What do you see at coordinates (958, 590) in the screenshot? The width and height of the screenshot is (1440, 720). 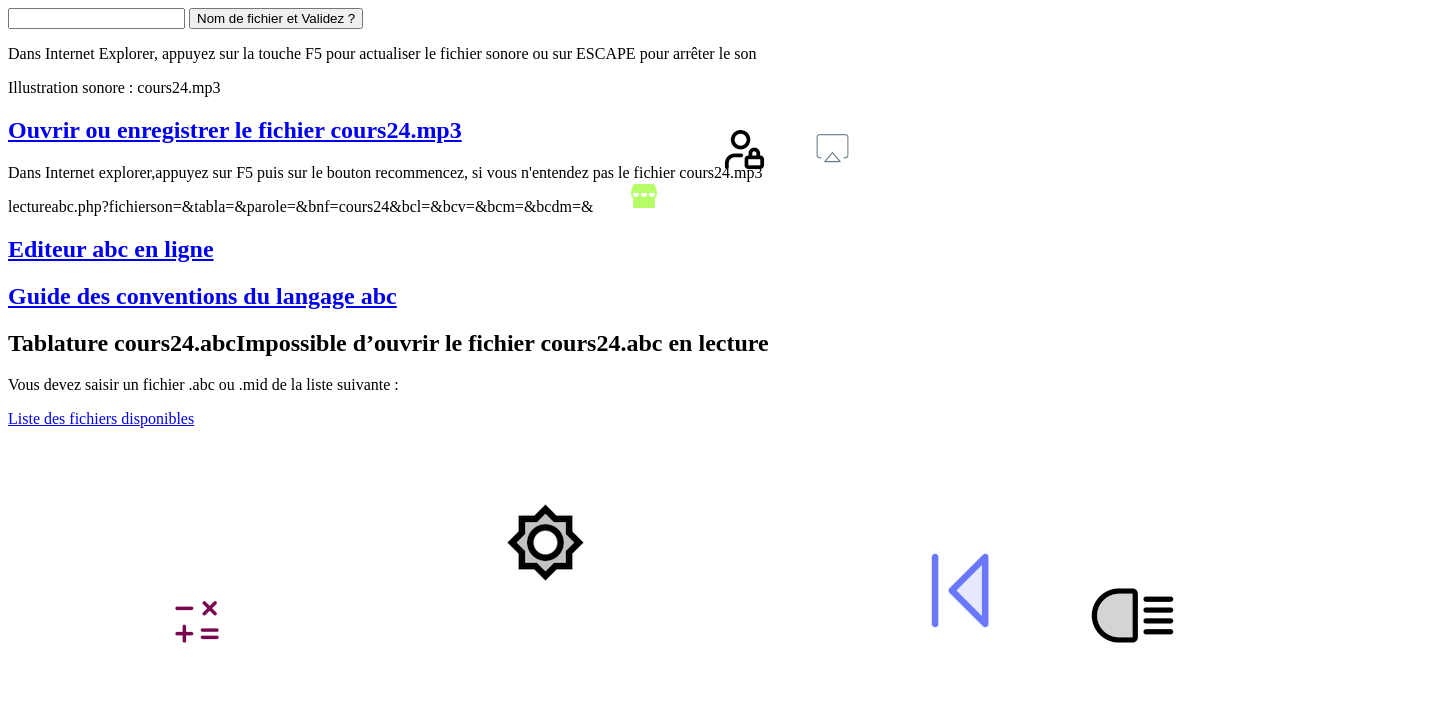 I see `go to the beginning or first item` at bounding box center [958, 590].